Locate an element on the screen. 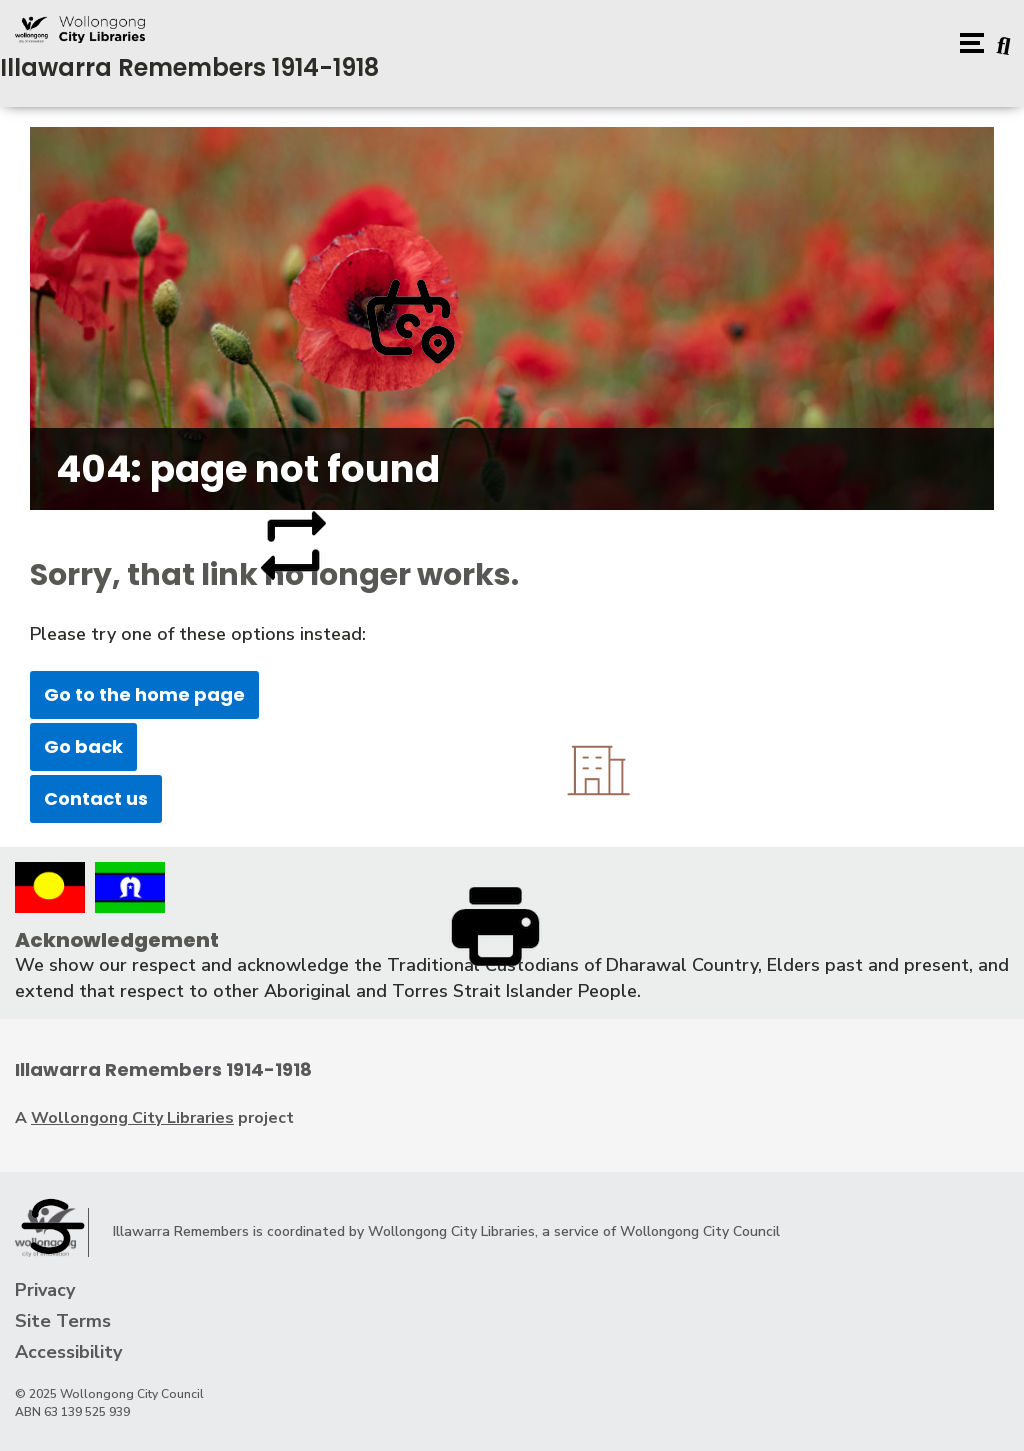  enable repeat mode for media playback is located at coordinates (293, 545).